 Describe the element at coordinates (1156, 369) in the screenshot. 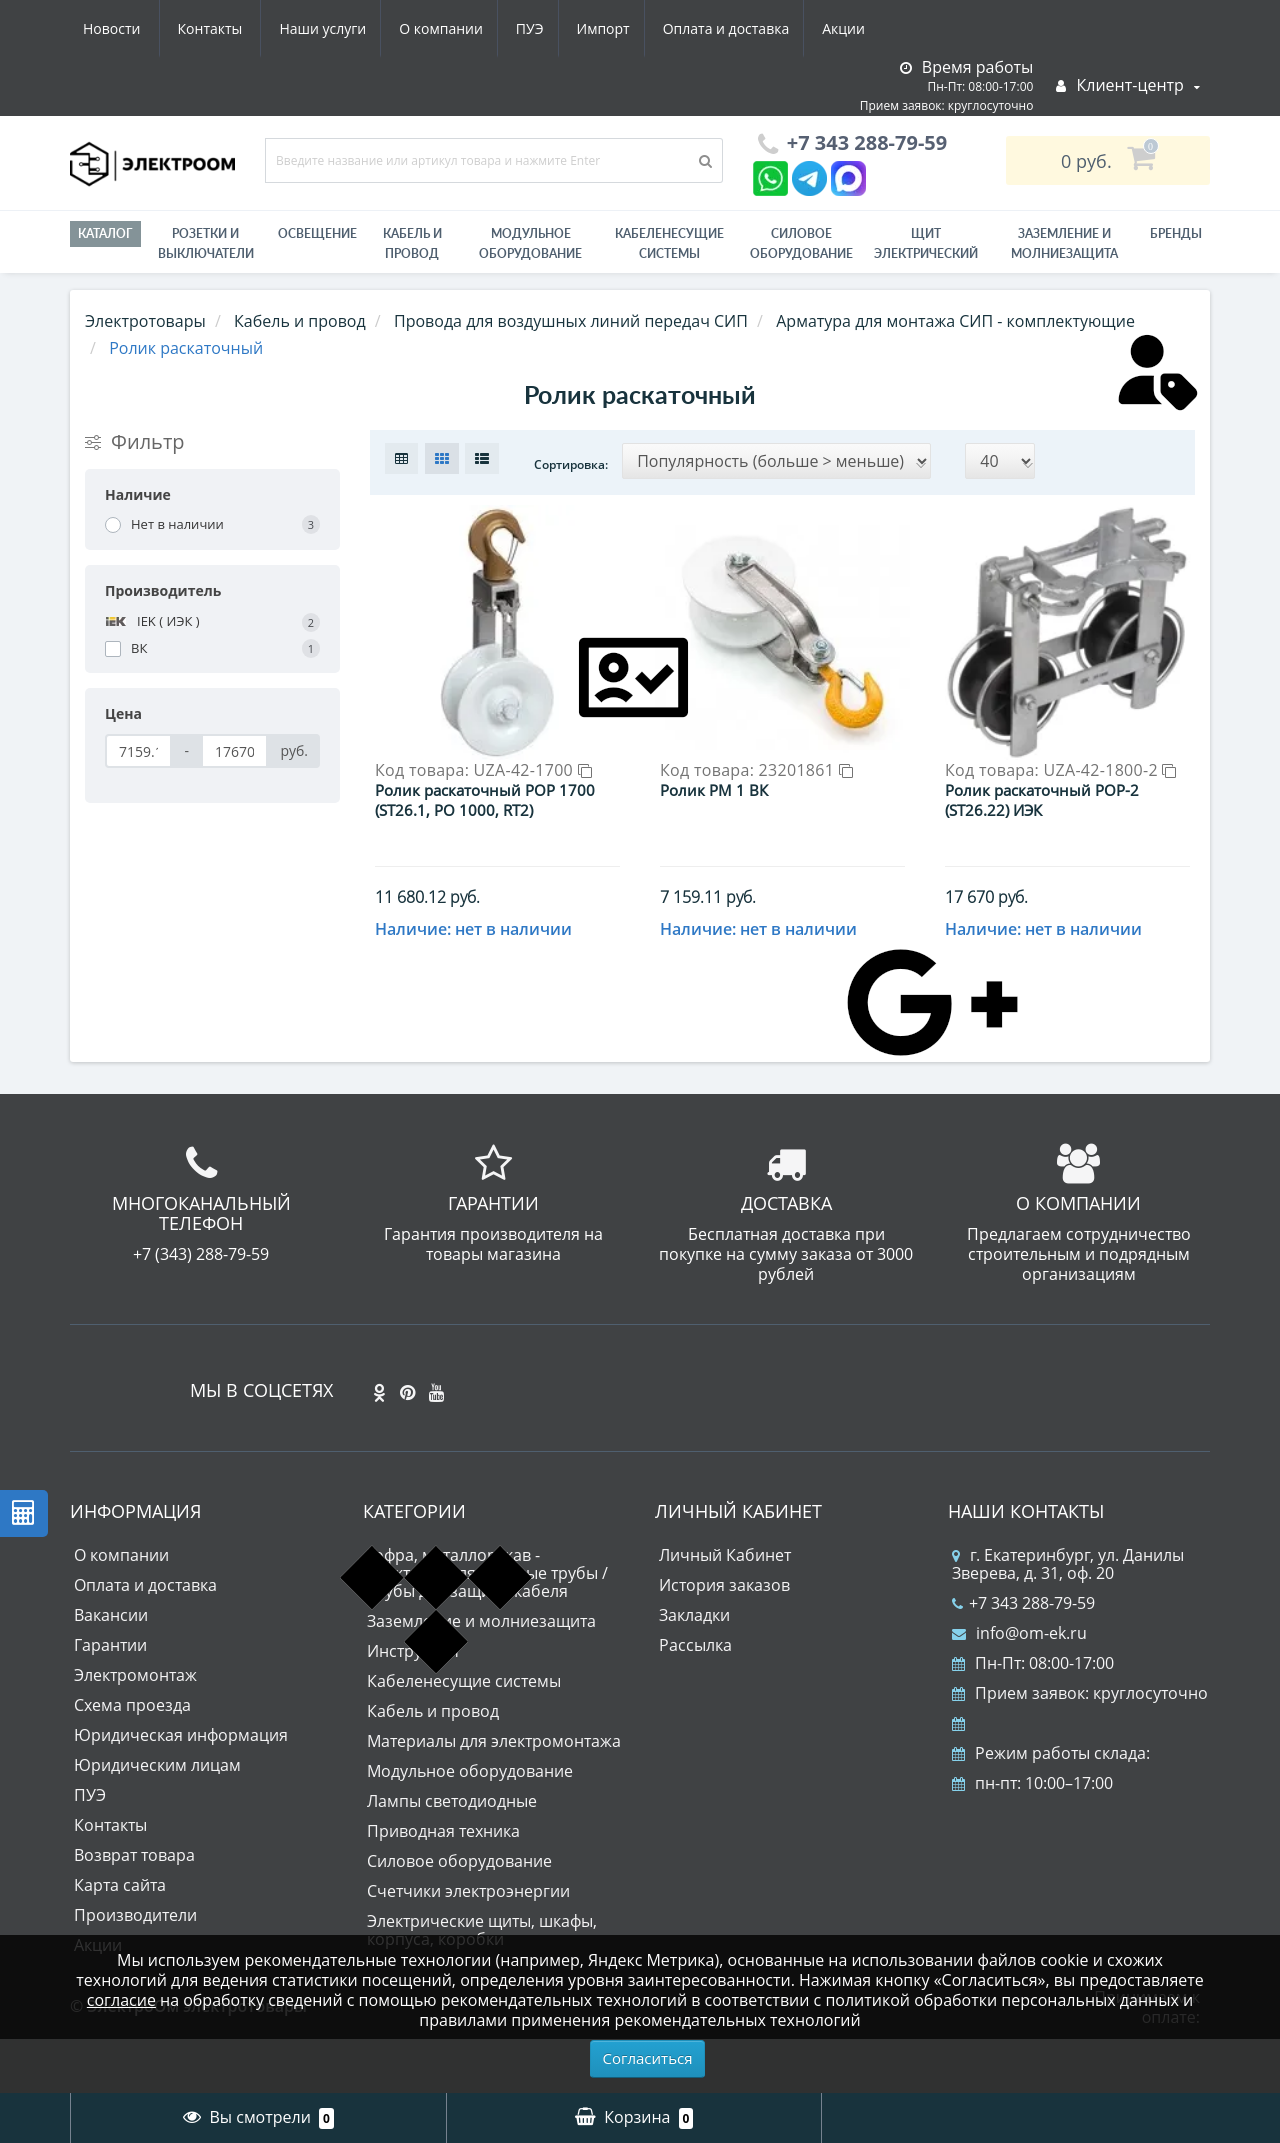

I see `tag or label a user profile` at that location.